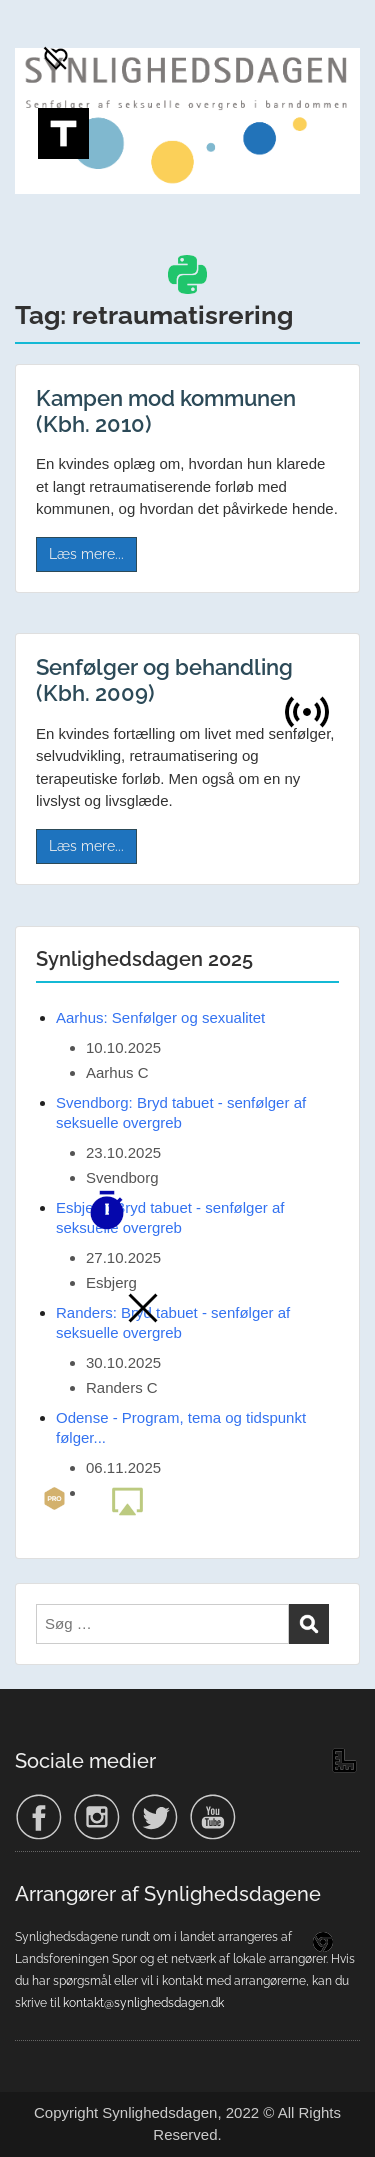  Describe the element at coordinates (323, 1942) in the screenshot. I see `open Google Chrome browser` at that location.